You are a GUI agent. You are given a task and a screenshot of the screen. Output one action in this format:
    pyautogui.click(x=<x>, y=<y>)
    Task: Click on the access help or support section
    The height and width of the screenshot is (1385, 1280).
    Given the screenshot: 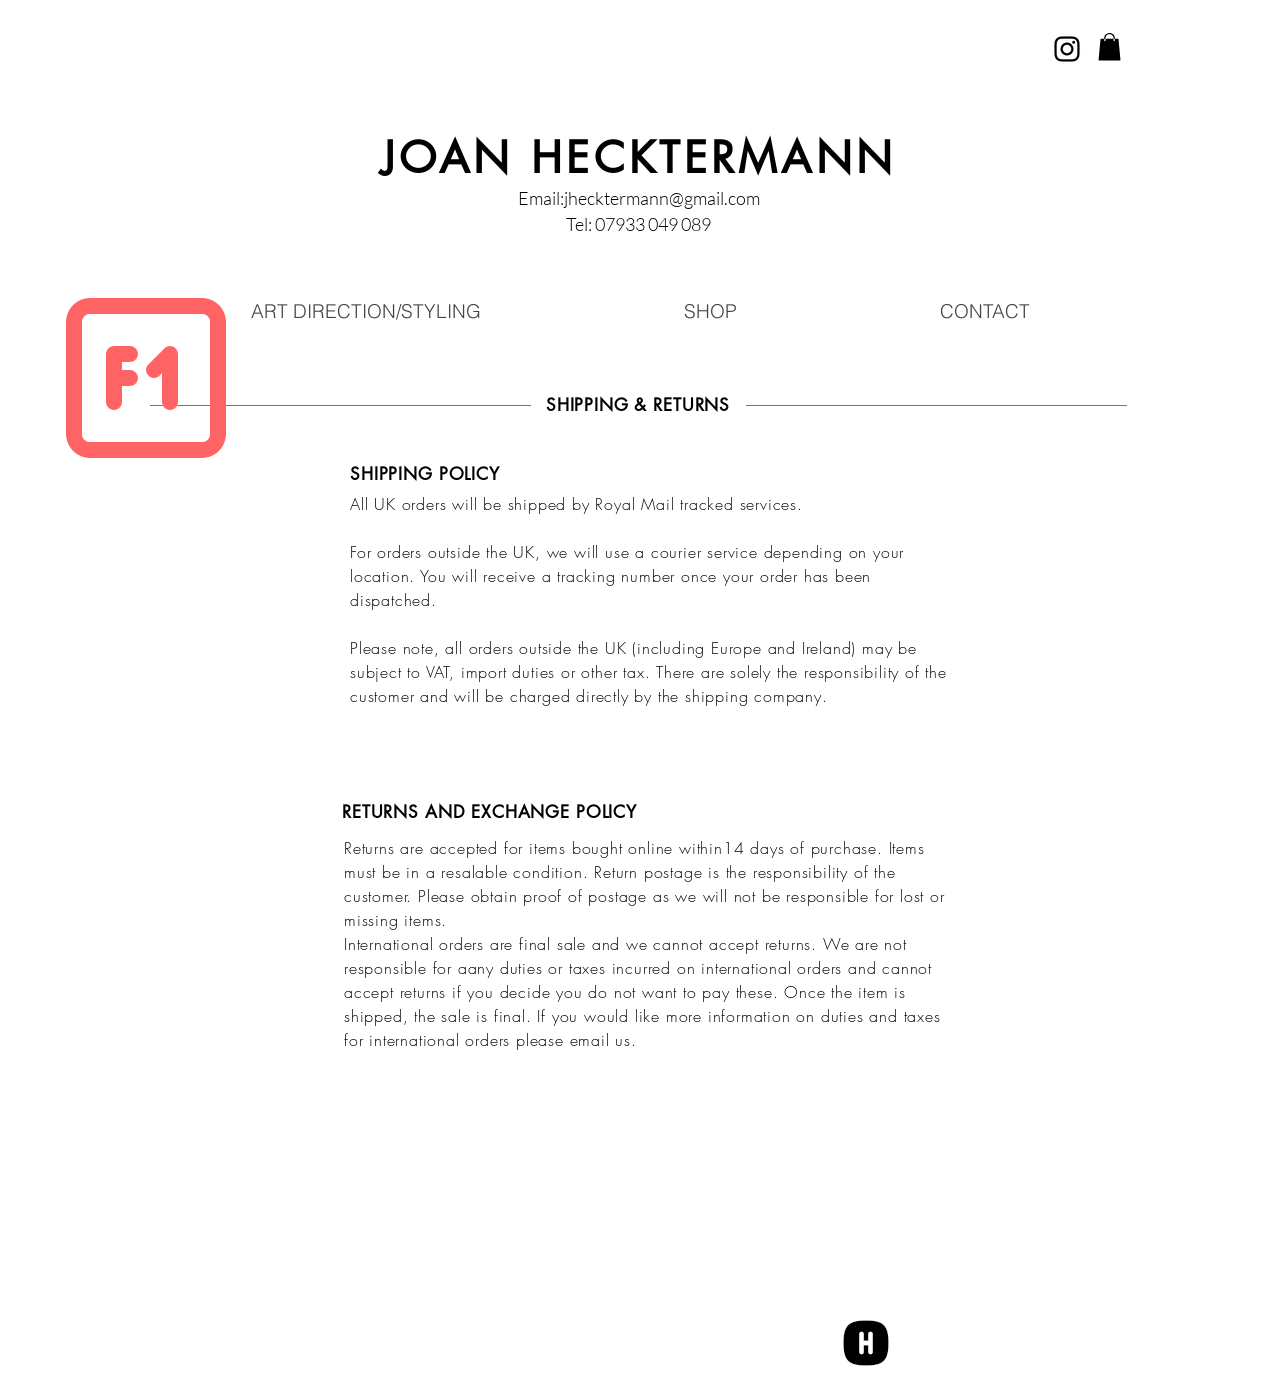 What is the action you would take?
    pyautogui.click(x=866, y=1343)
    